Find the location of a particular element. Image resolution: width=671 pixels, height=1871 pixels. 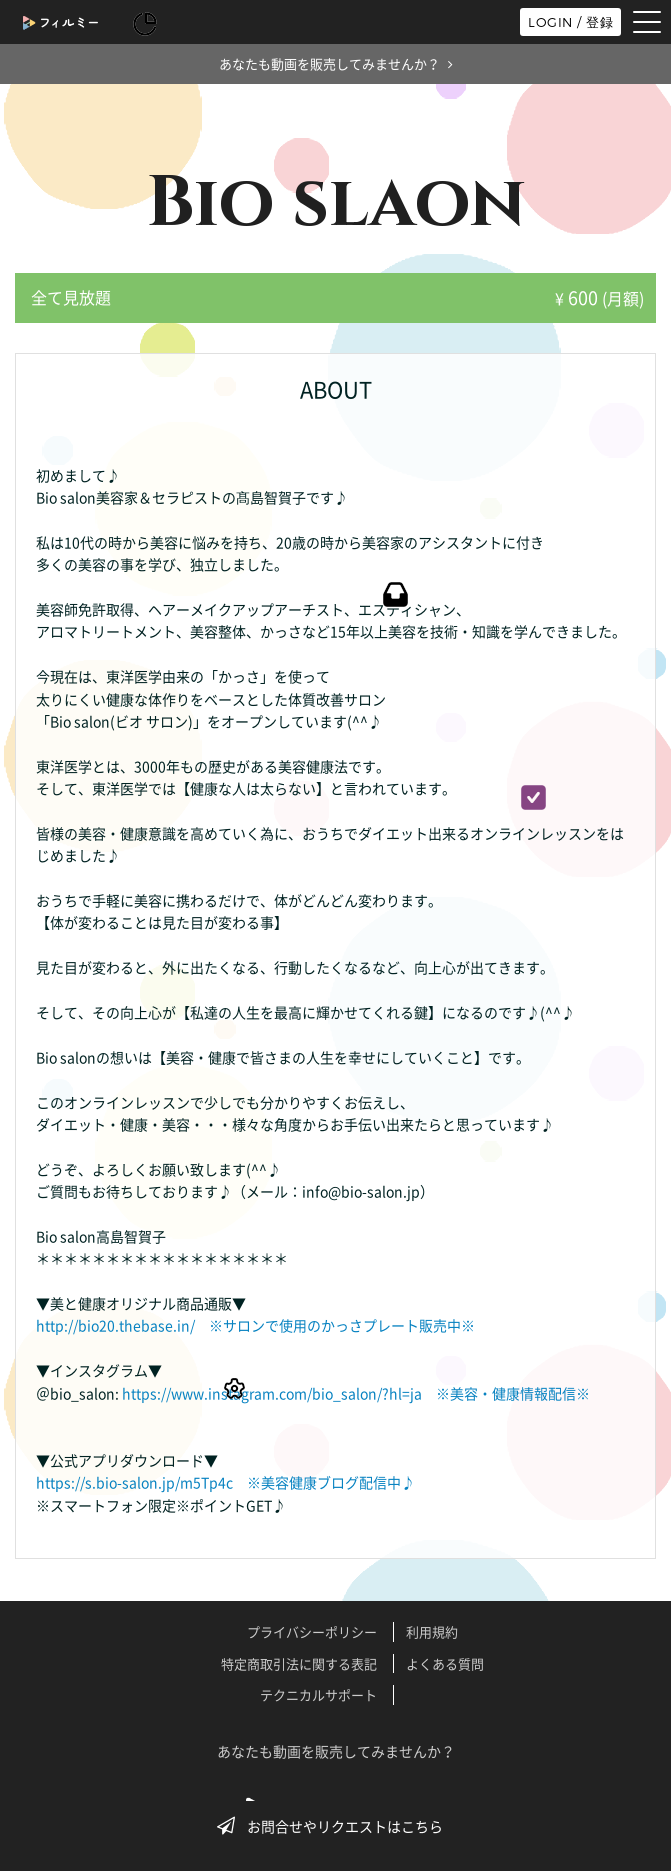

confirm or submit a selection is located at coordinates (533, 797).